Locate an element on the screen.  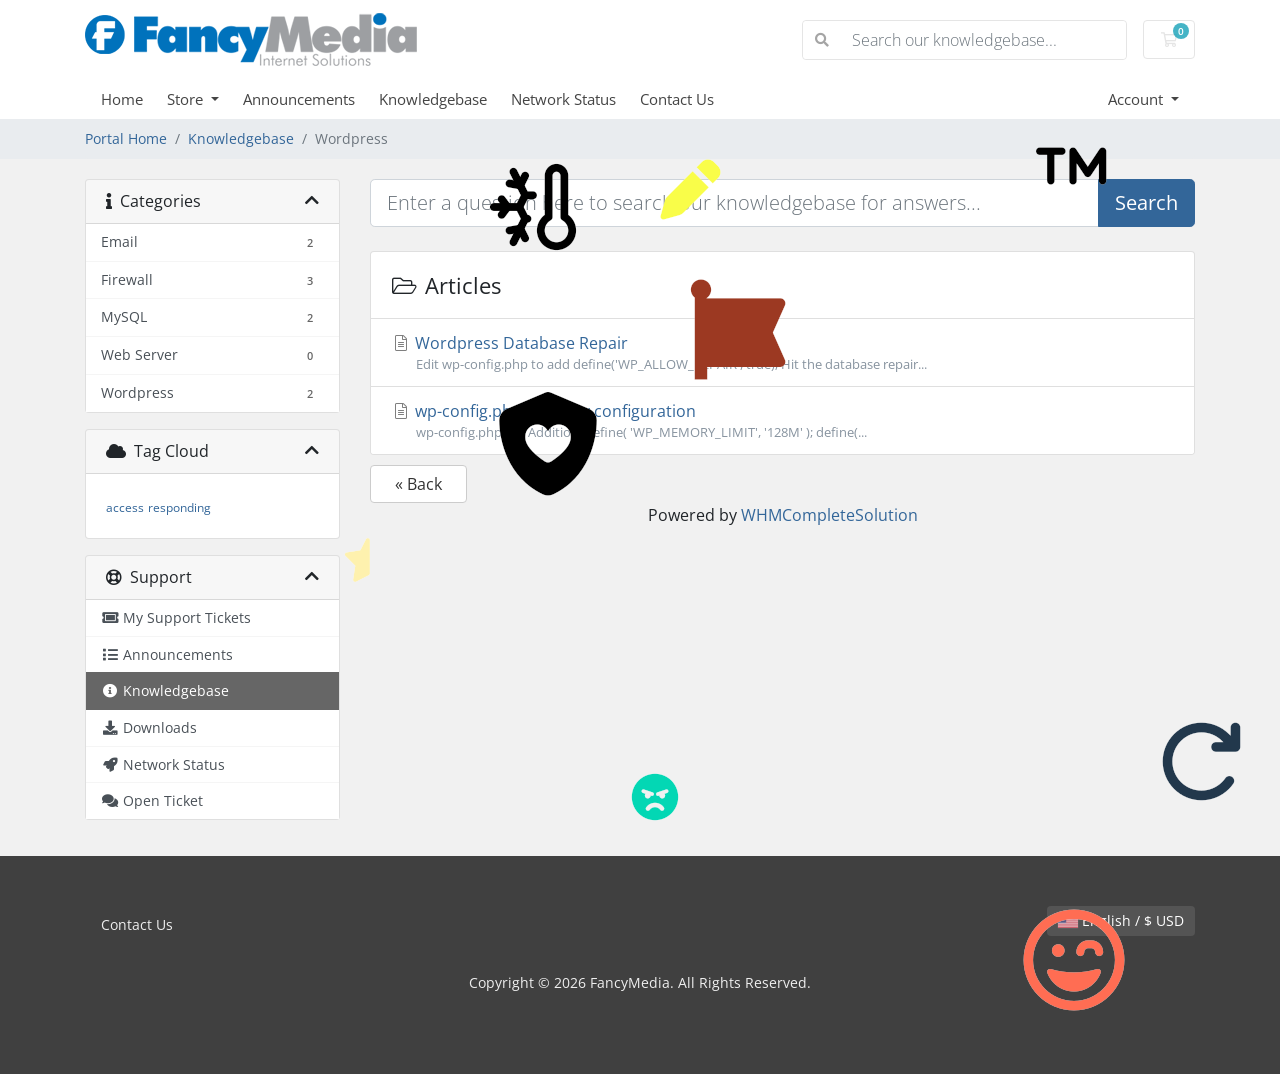
insert a winking emoji into text is located at coordinates (1074, 960).